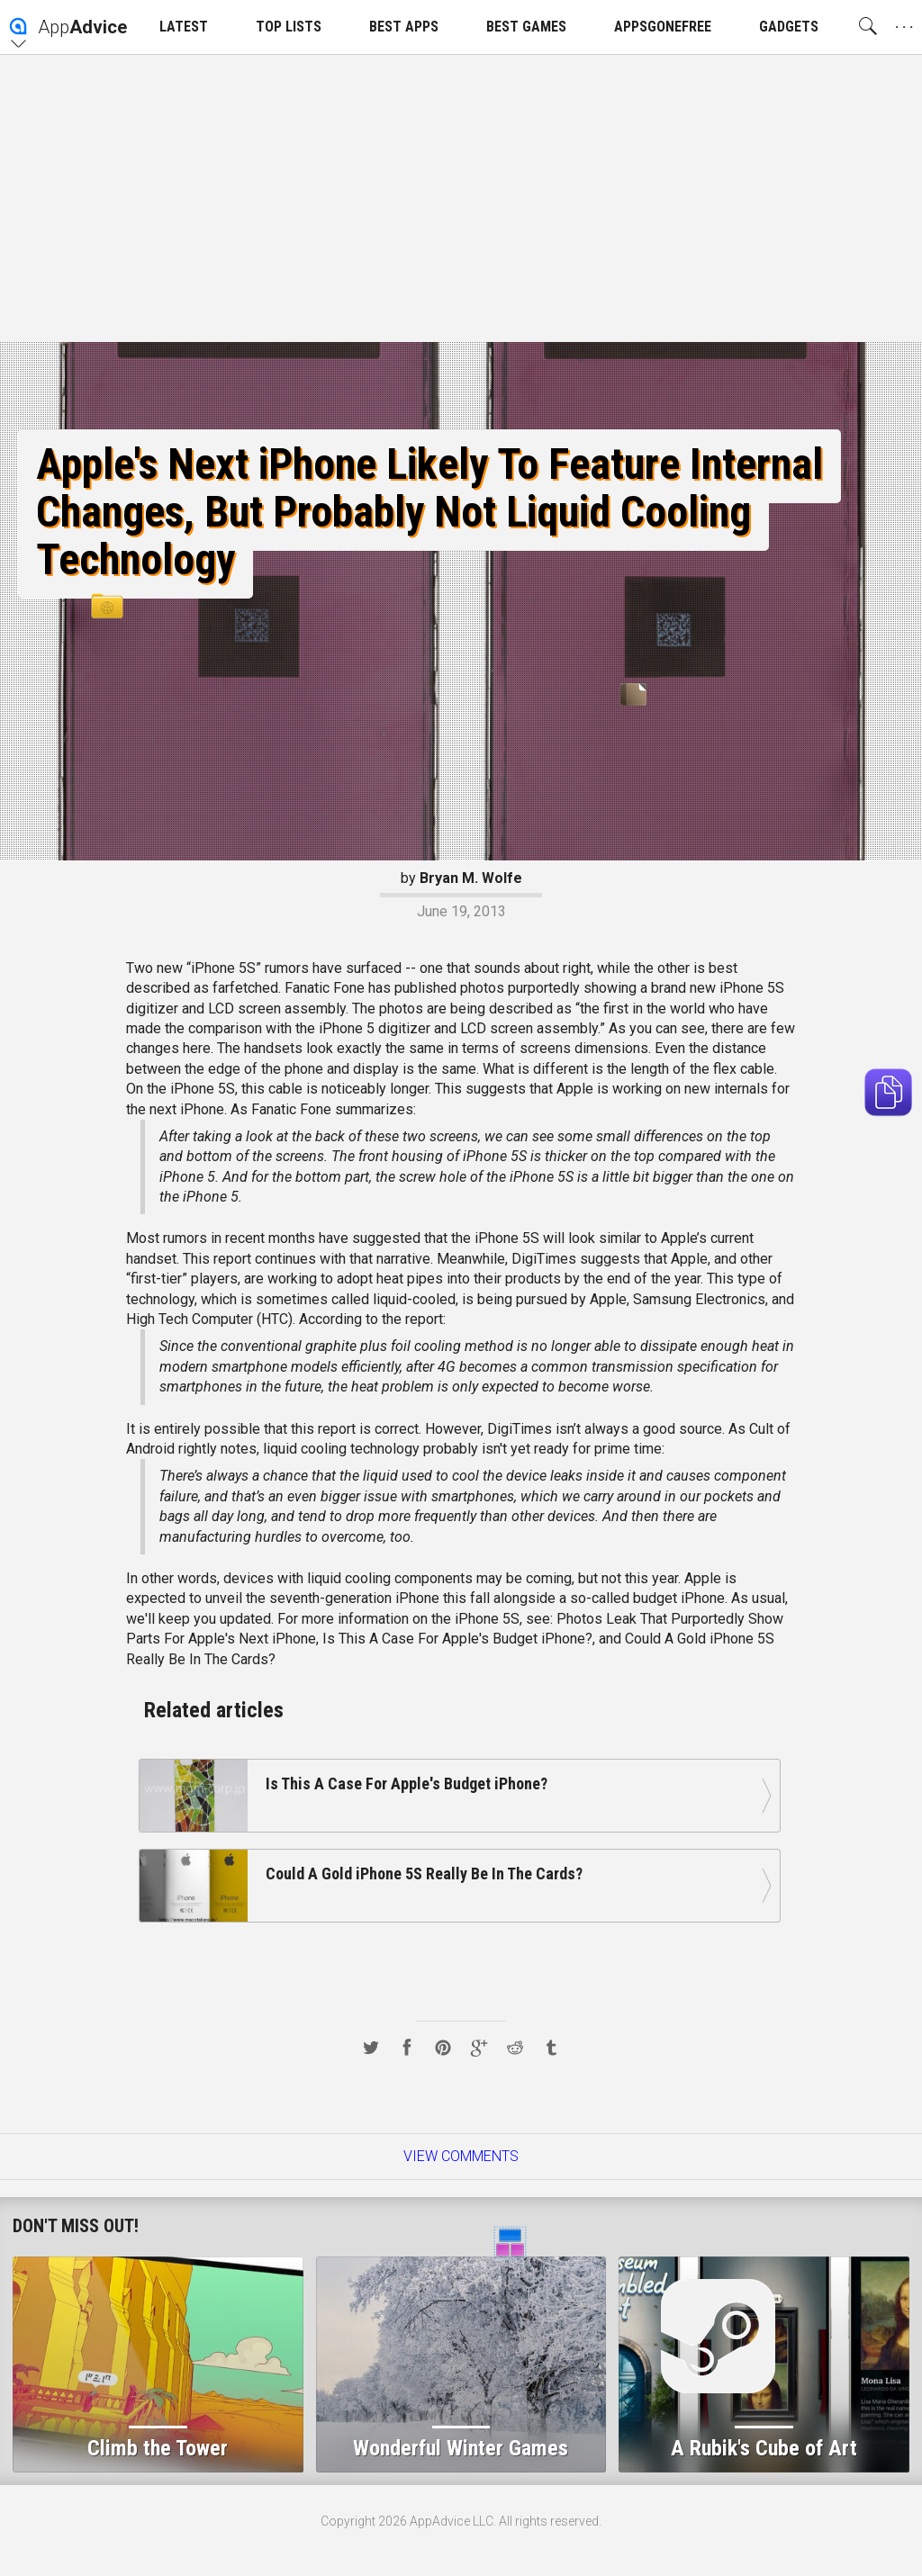 This screenshot has height=2576, width=922. What do you see at coordinates (510, 2242) in the screenshot?
I see `select all items in the current view` at bounding box center [510, 2242].